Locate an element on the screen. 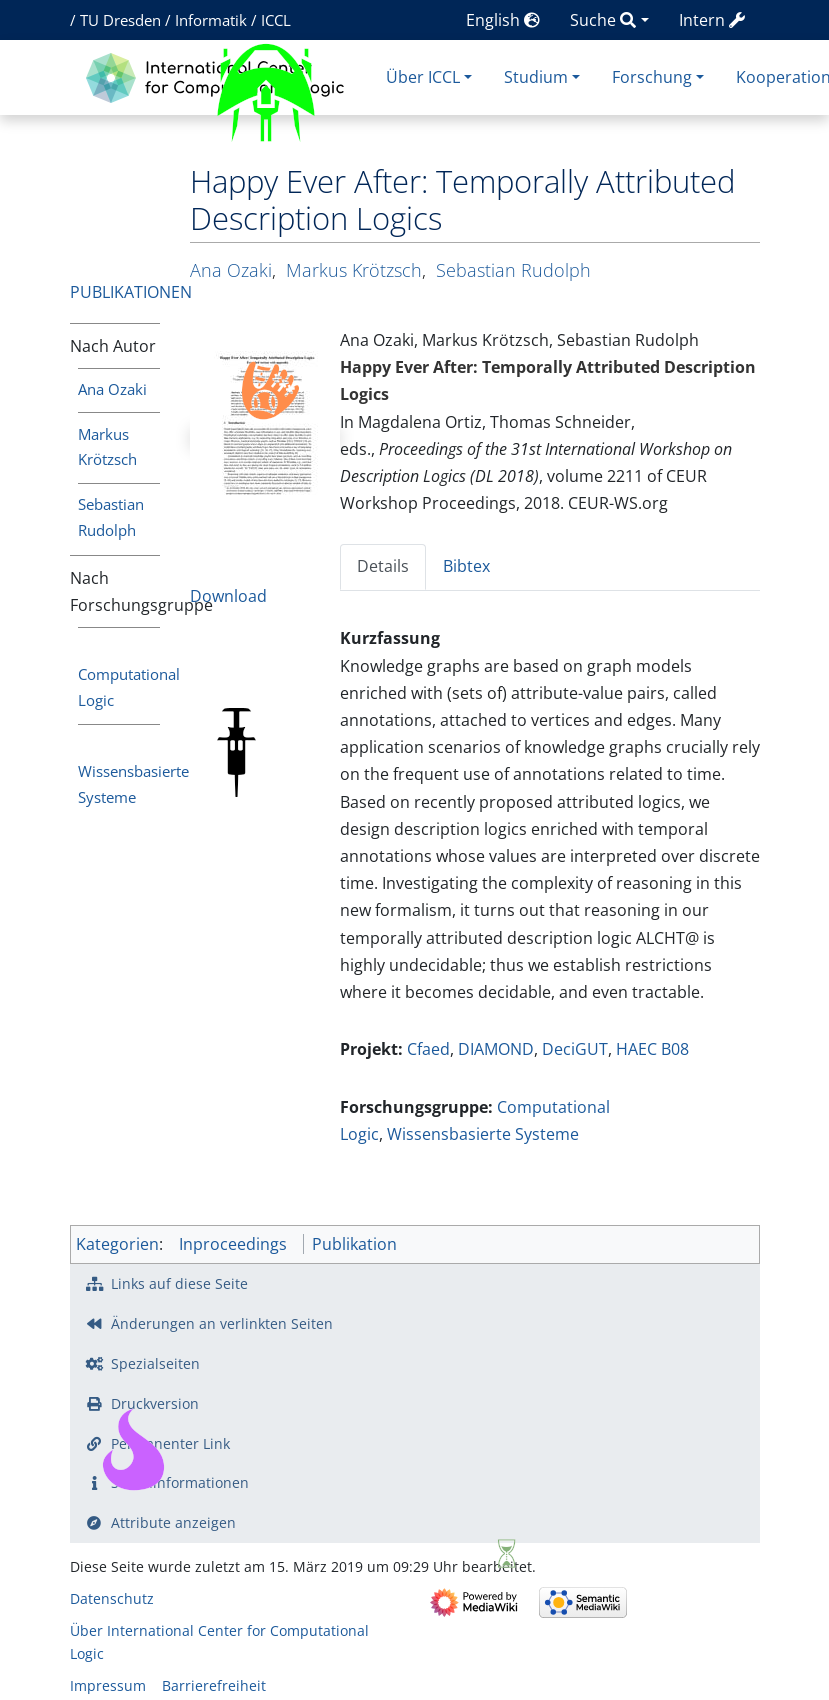 The height and width of the screenshot is (1700, 829). indicates a timer or countdown in progress is located at coordinates (506, 1553).